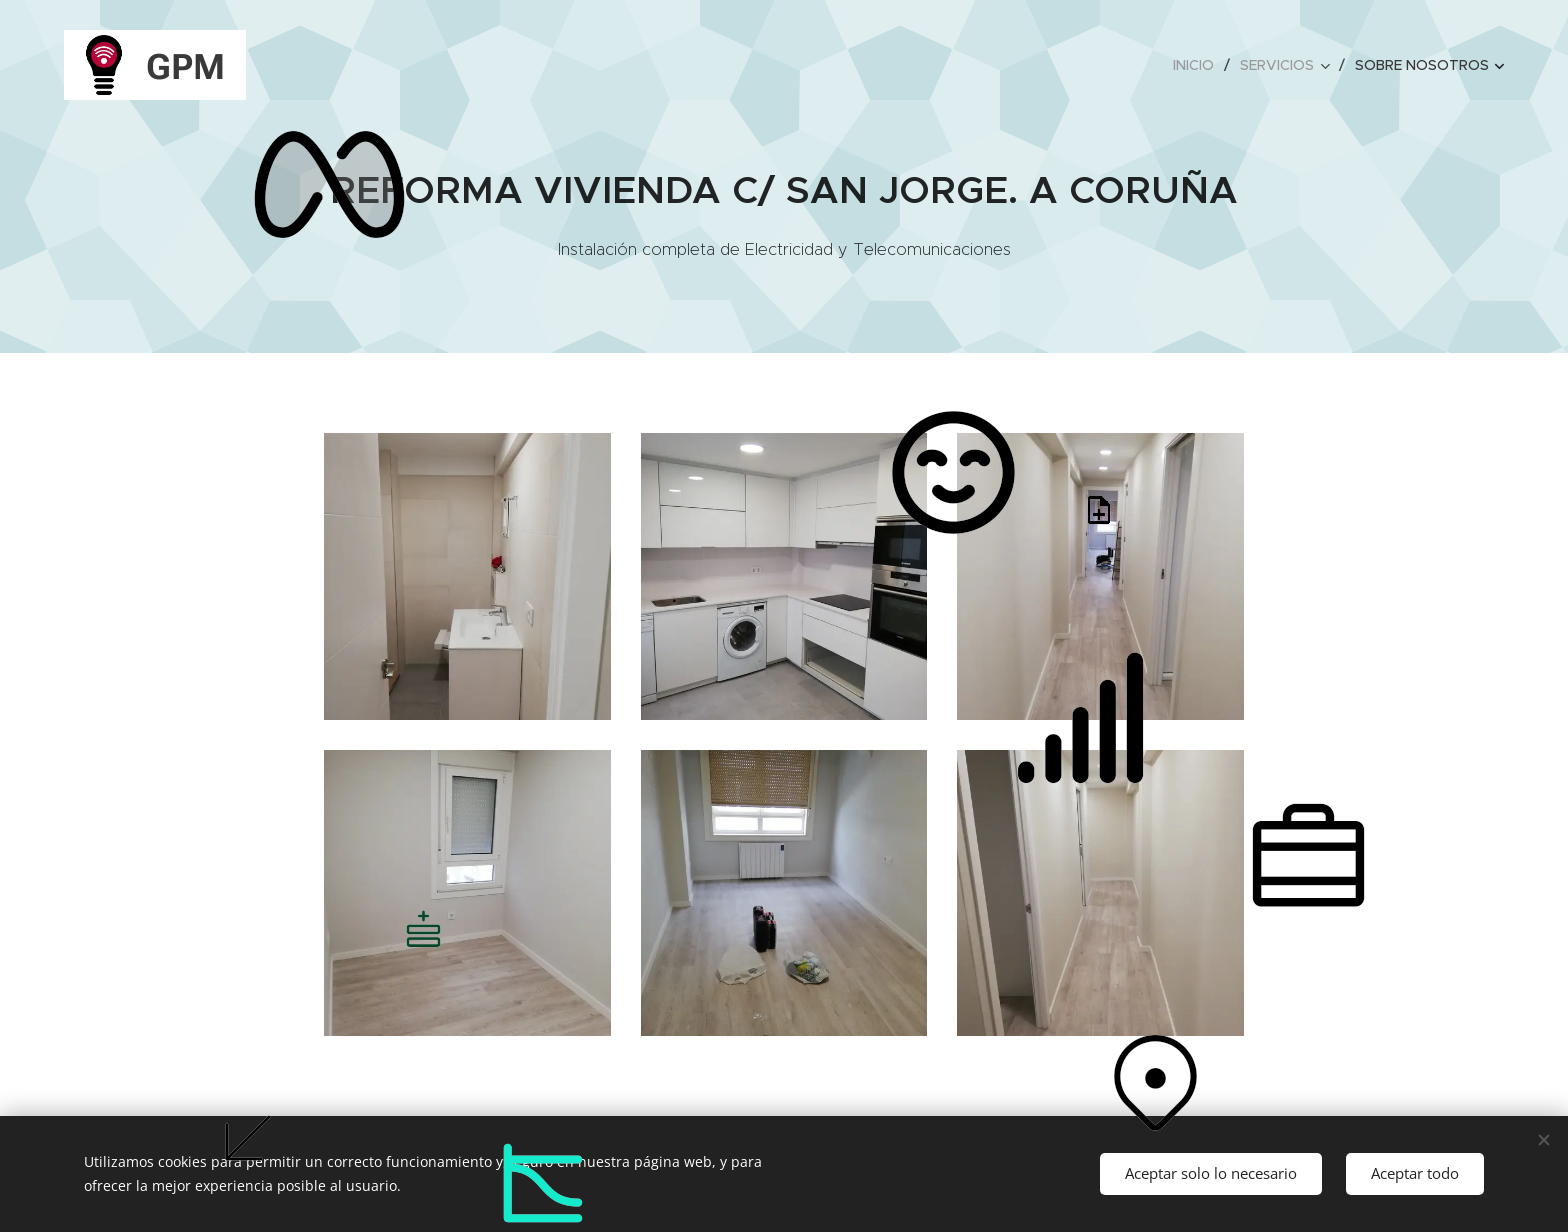  What do you see at coordinates (953, 472) in the screenshot?
I see `rate your experience positively` at bounding box center [953, 472].